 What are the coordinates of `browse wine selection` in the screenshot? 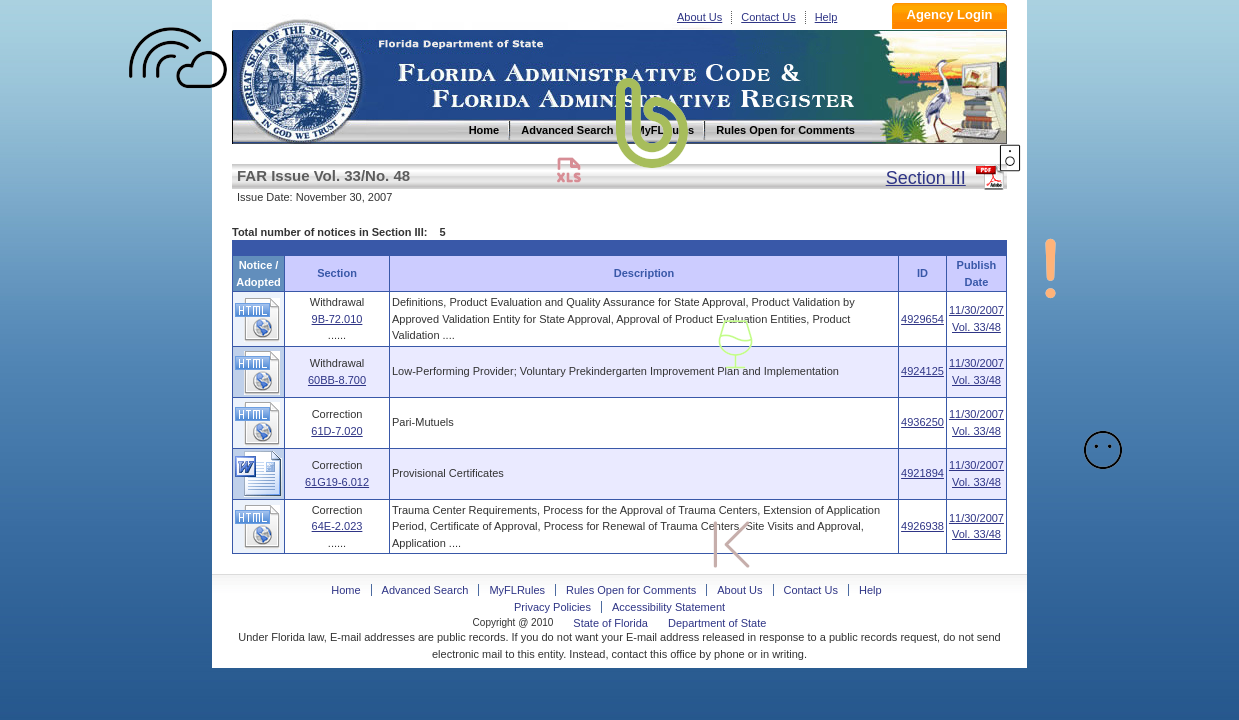 It's located at (735, 342).